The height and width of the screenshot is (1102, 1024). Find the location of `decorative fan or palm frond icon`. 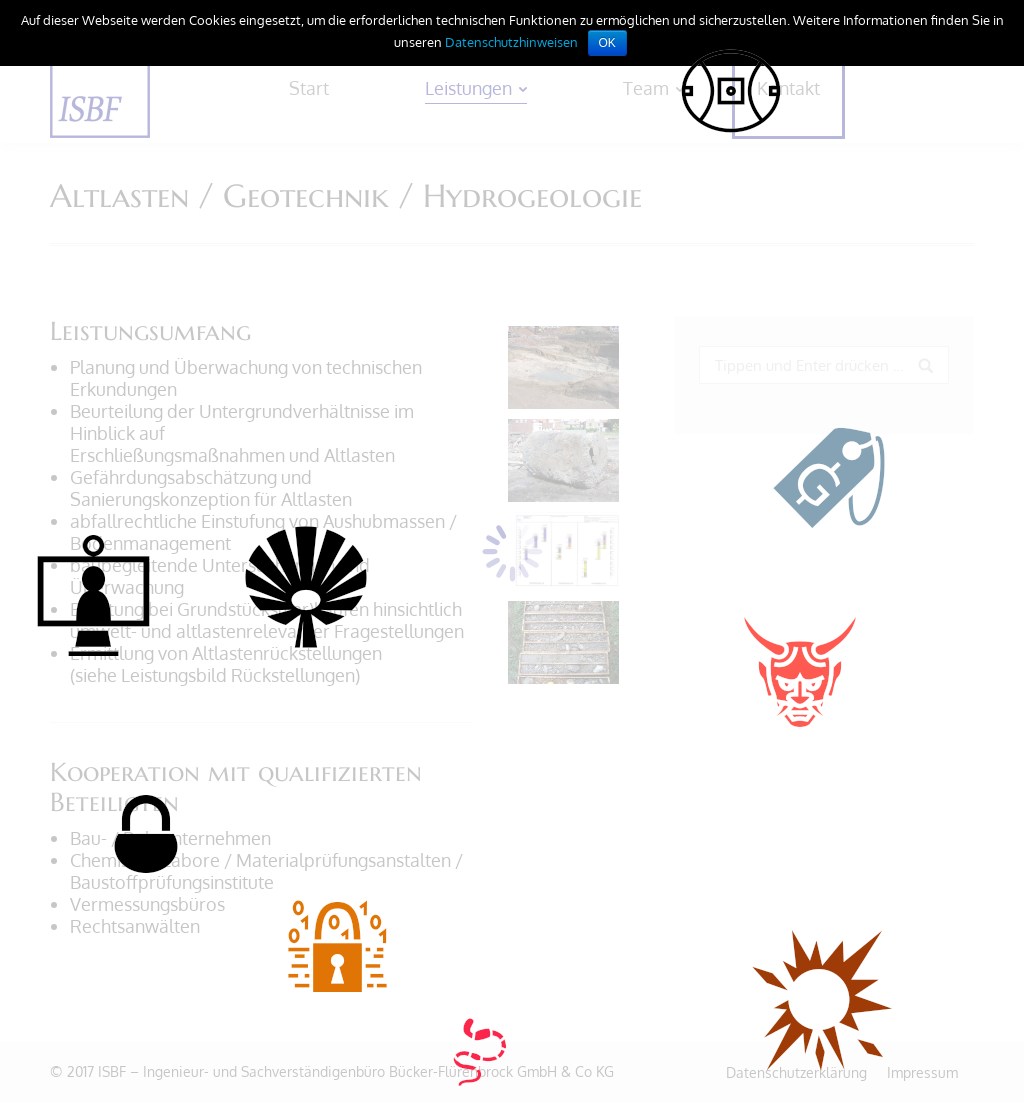

decorative fan or palm frond icon is located at coordinates (306, 587).